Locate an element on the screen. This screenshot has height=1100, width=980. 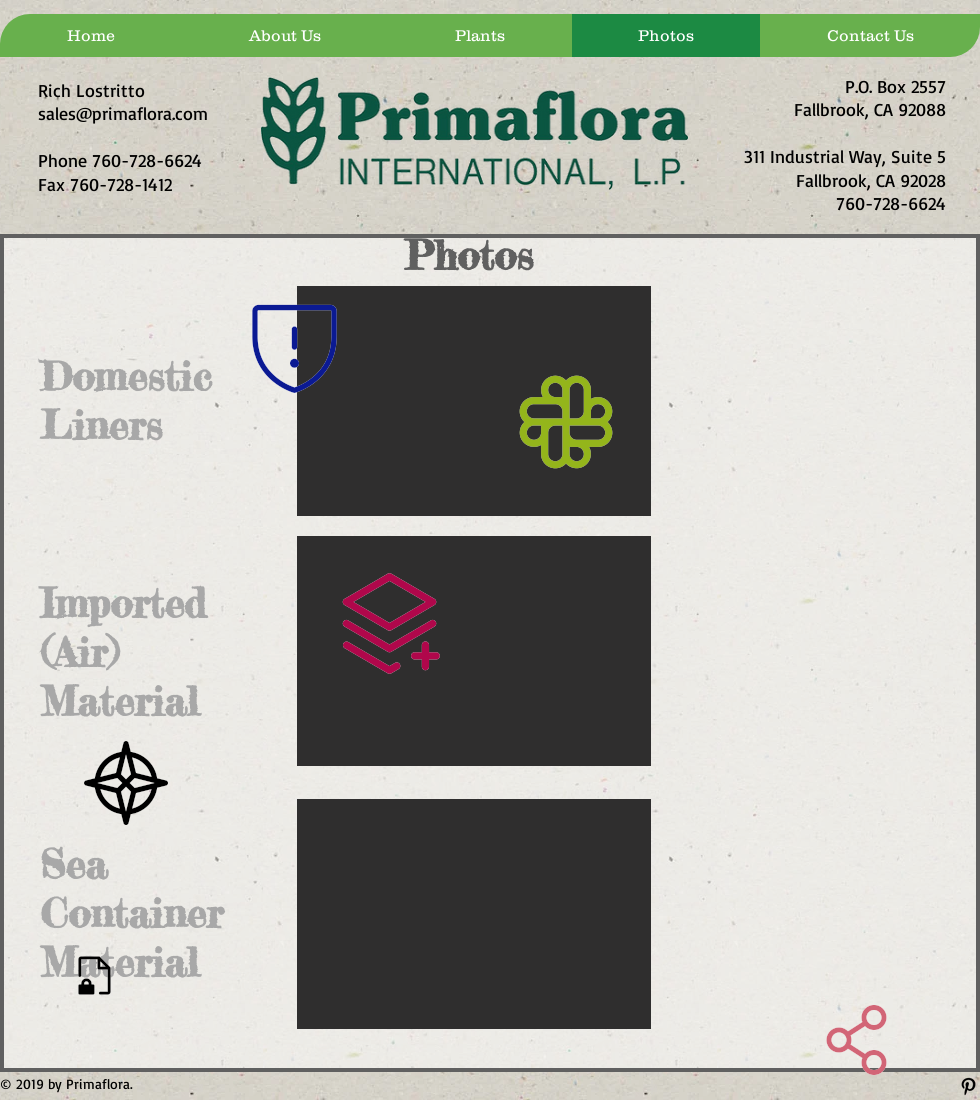
add a new layer to the stack is located at coordinates (389, 623).